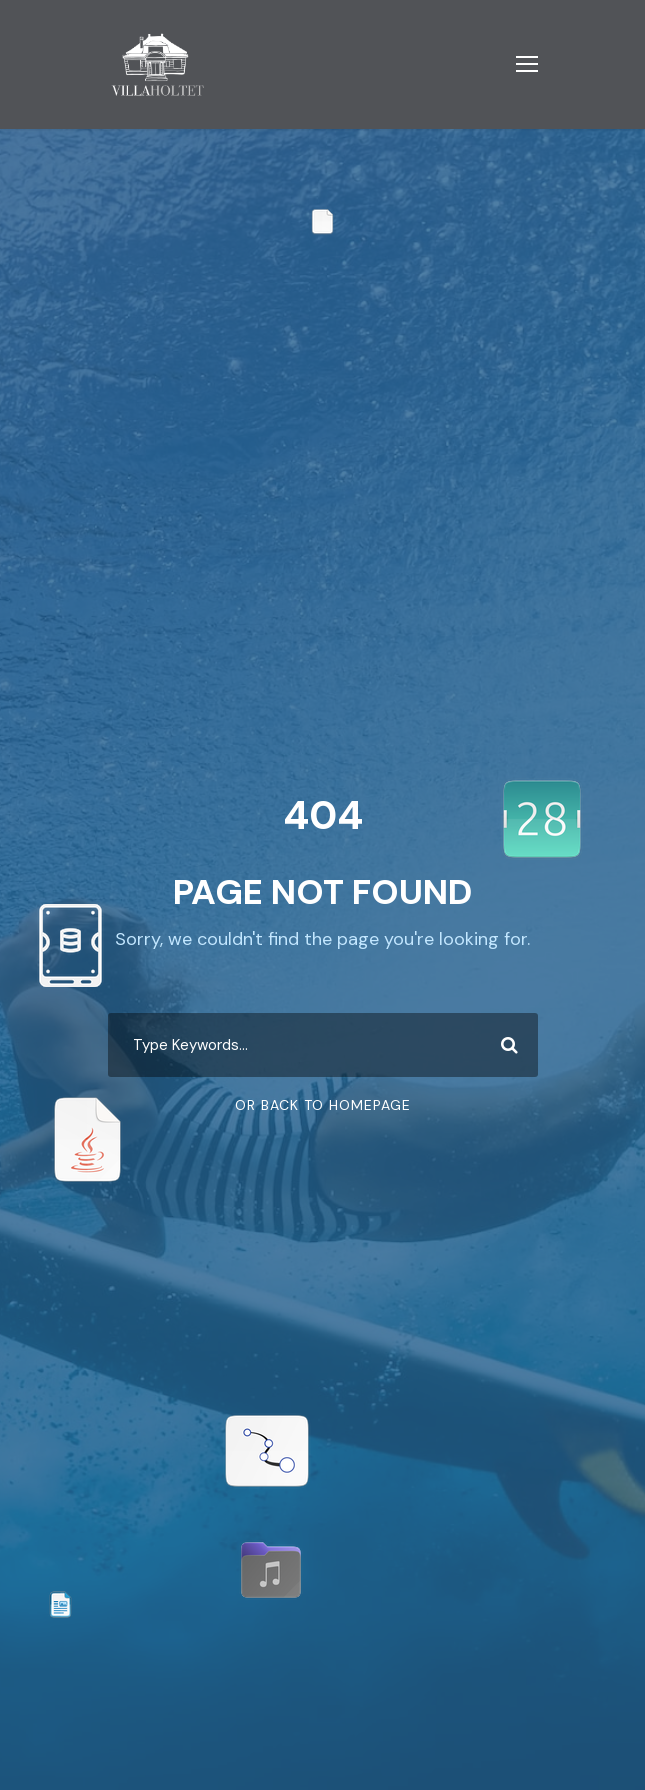 The image size is (645, 1790). What do you see at coordinates (271, 1570) in the screenshot?
I see `open your music folder` at bounding box center [271, 1570].